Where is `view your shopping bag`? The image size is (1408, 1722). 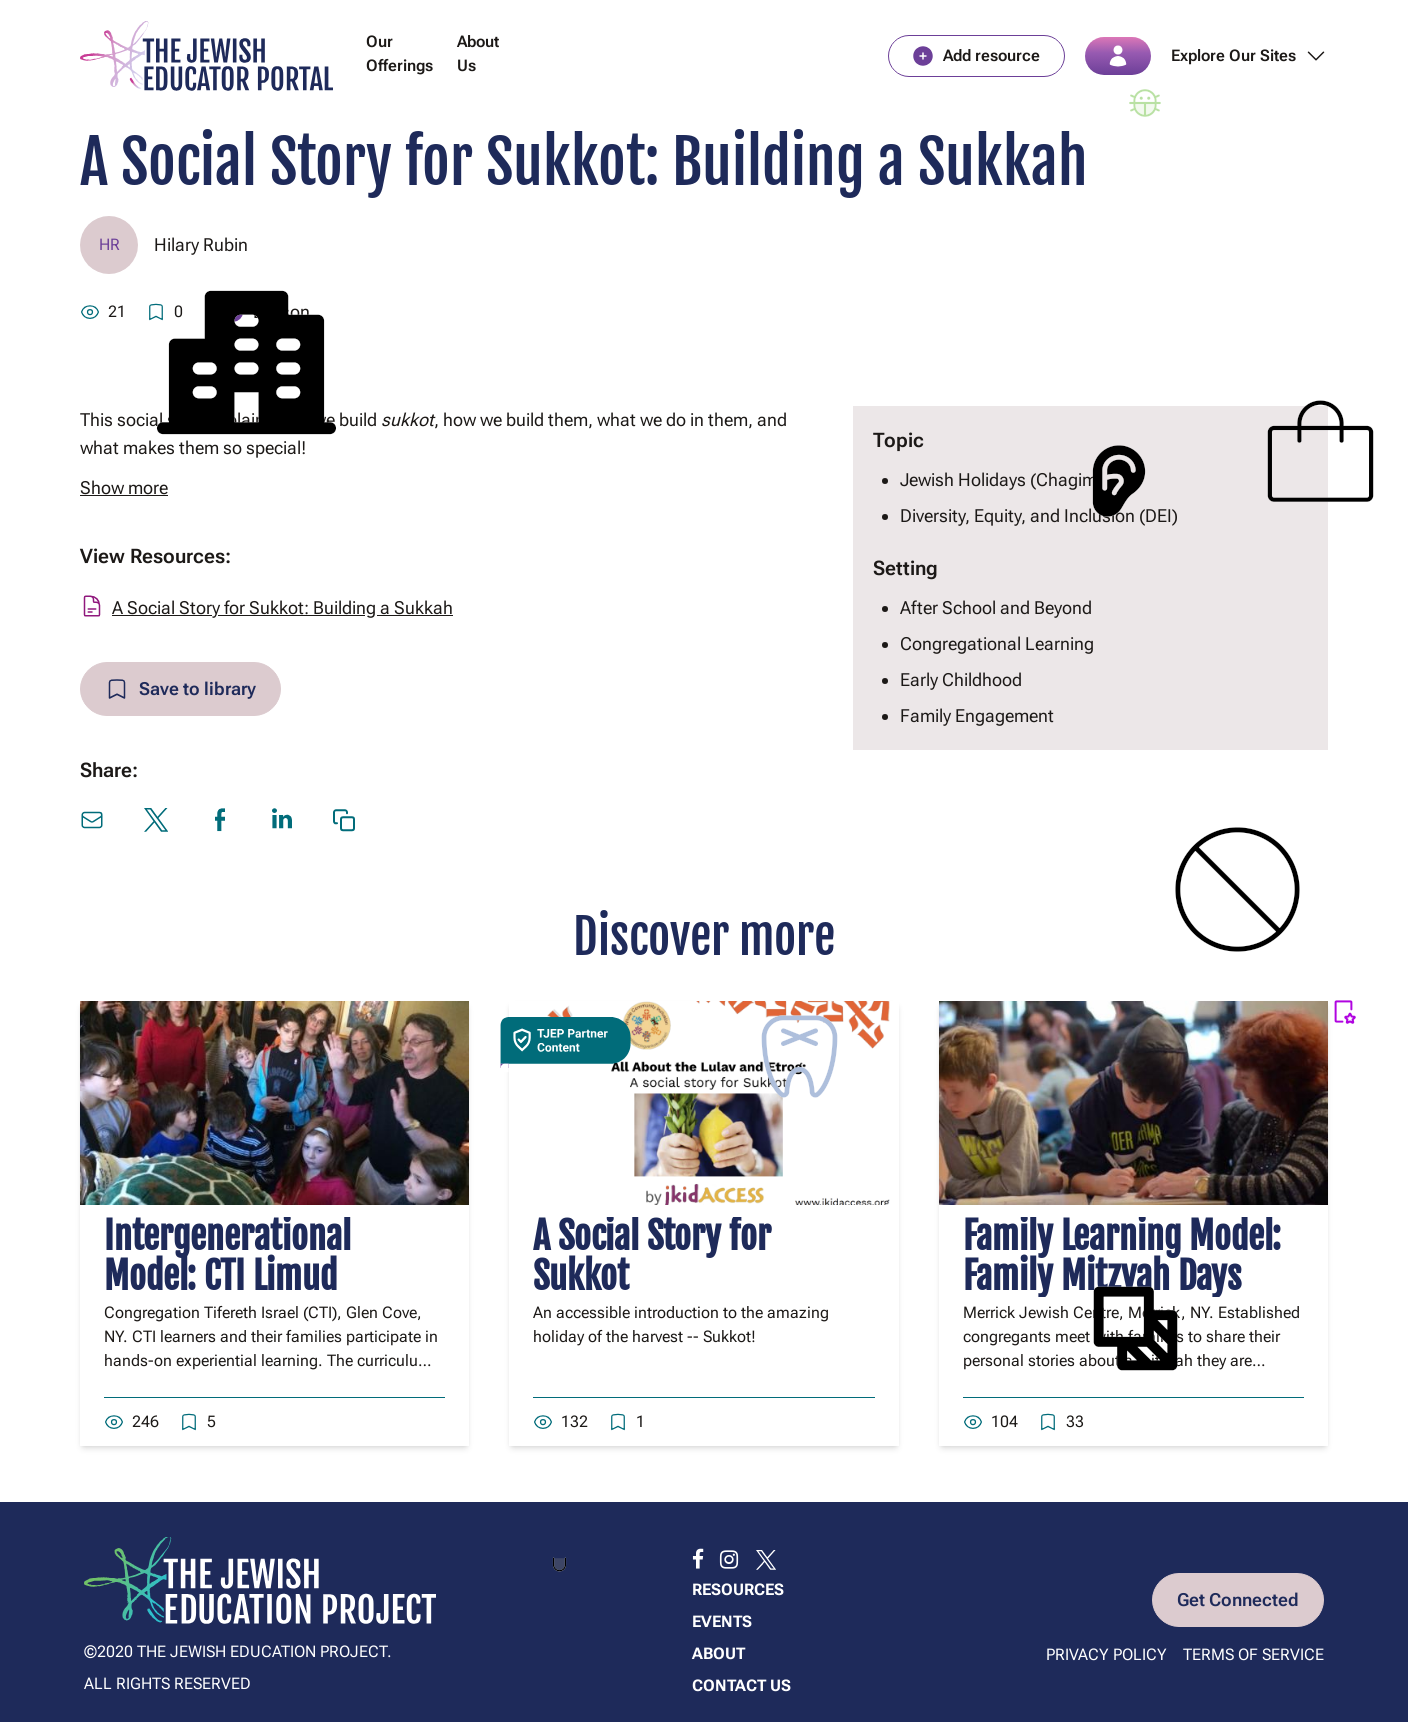 view your shopping bag is located at coordinates (1320, 457).